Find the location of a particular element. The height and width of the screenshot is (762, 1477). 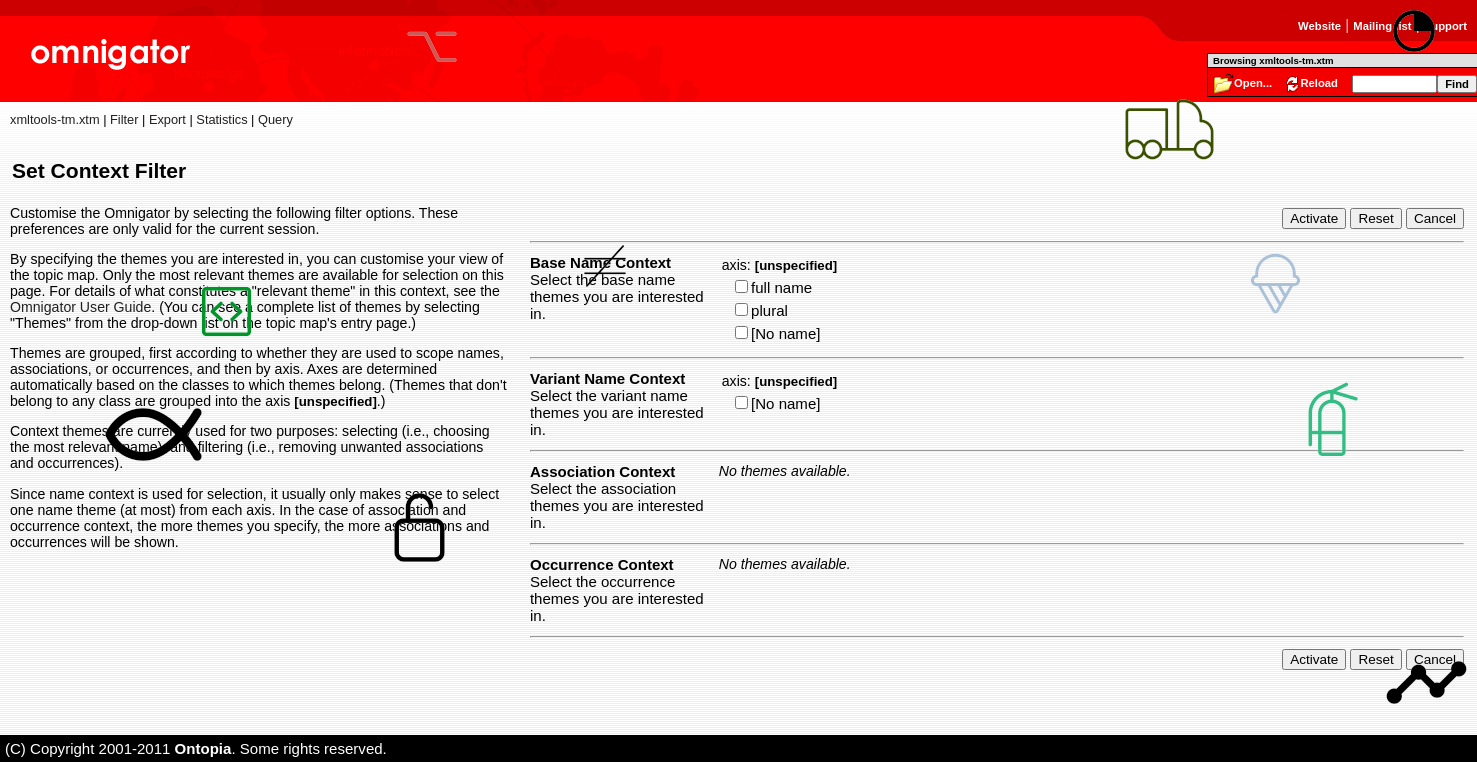

indicates 25% progress or completion is located at coordinates (1414, 31).